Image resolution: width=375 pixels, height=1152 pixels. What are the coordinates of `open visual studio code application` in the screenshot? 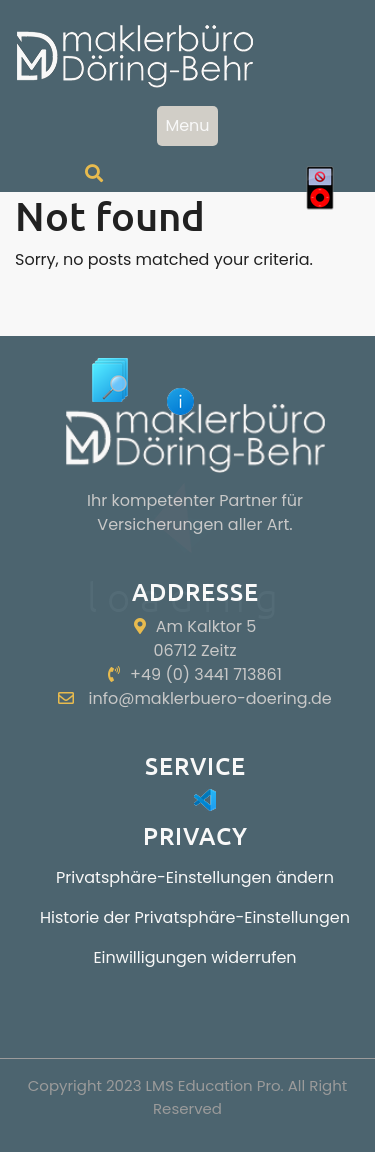 It's located at (205, 800).